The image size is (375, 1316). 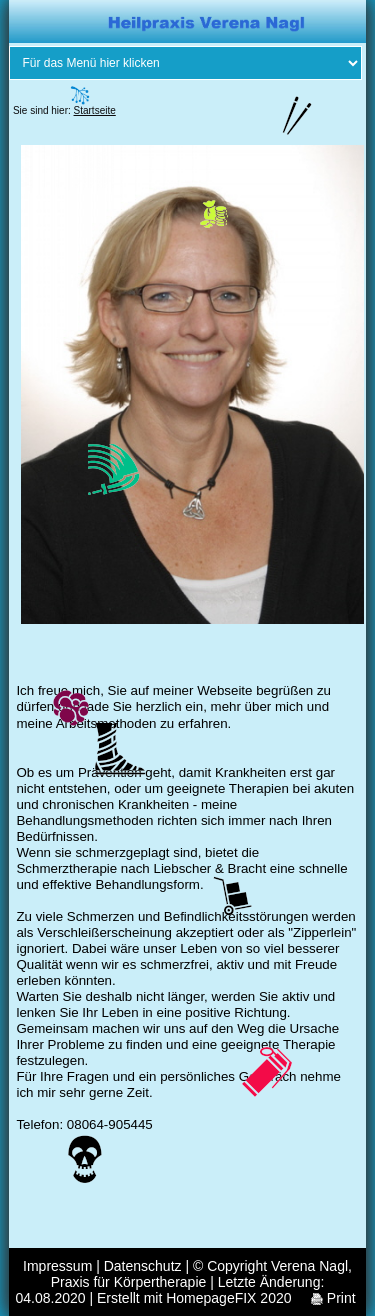 I want to click on browse asian cuisine or restaurants, so click(x=297, y=116).